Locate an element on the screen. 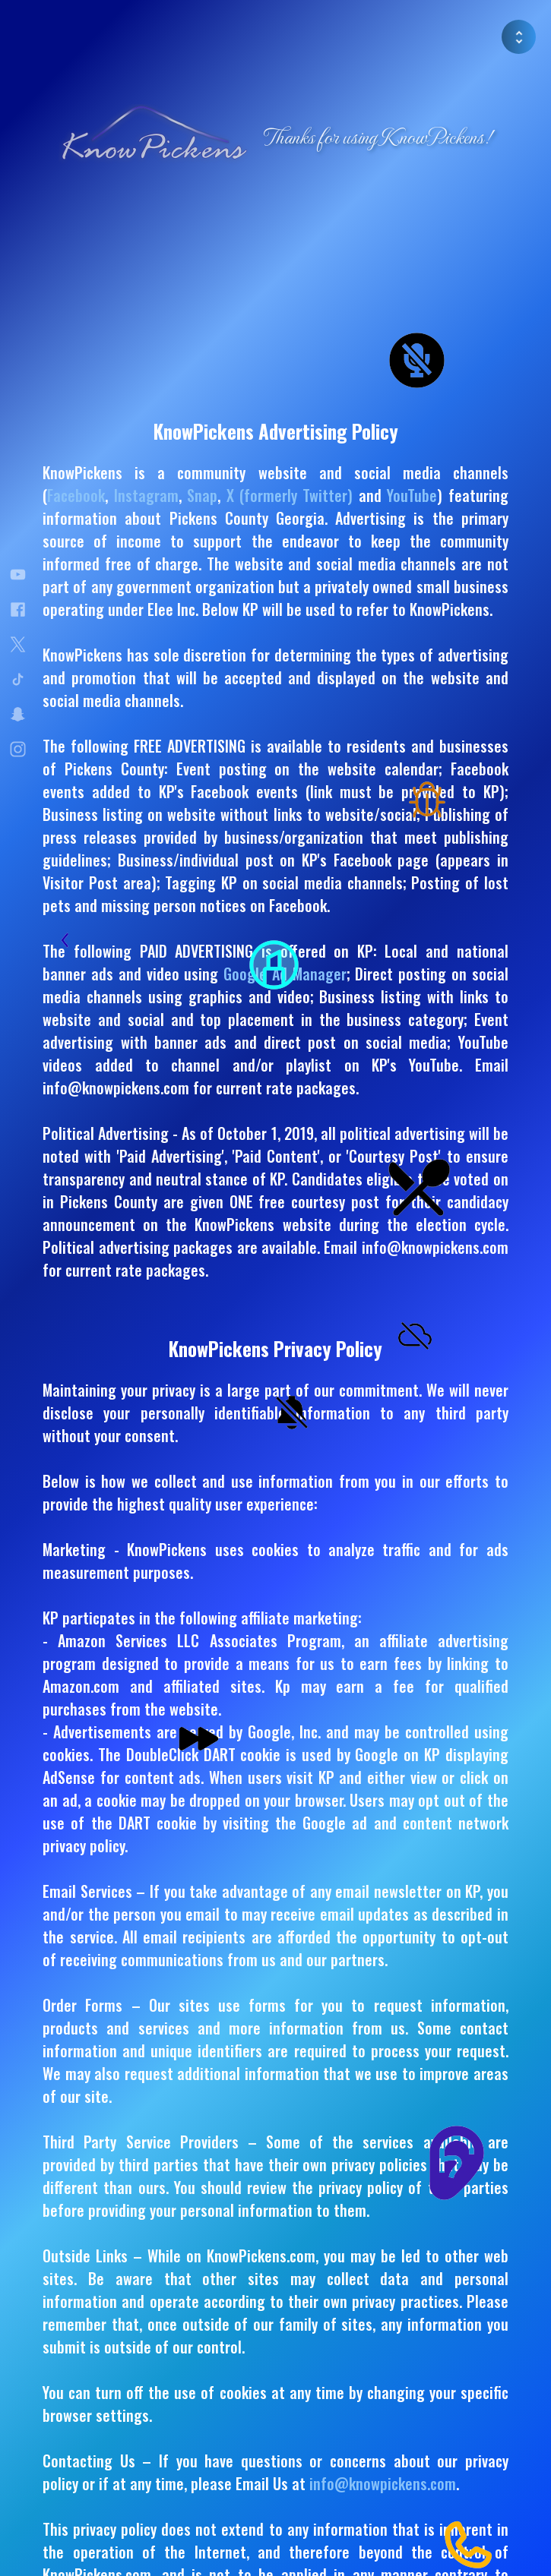 The width and height of the screenshot is (551, 2576). activate highlighter tool for text markup is located at coordinates (274, 964).